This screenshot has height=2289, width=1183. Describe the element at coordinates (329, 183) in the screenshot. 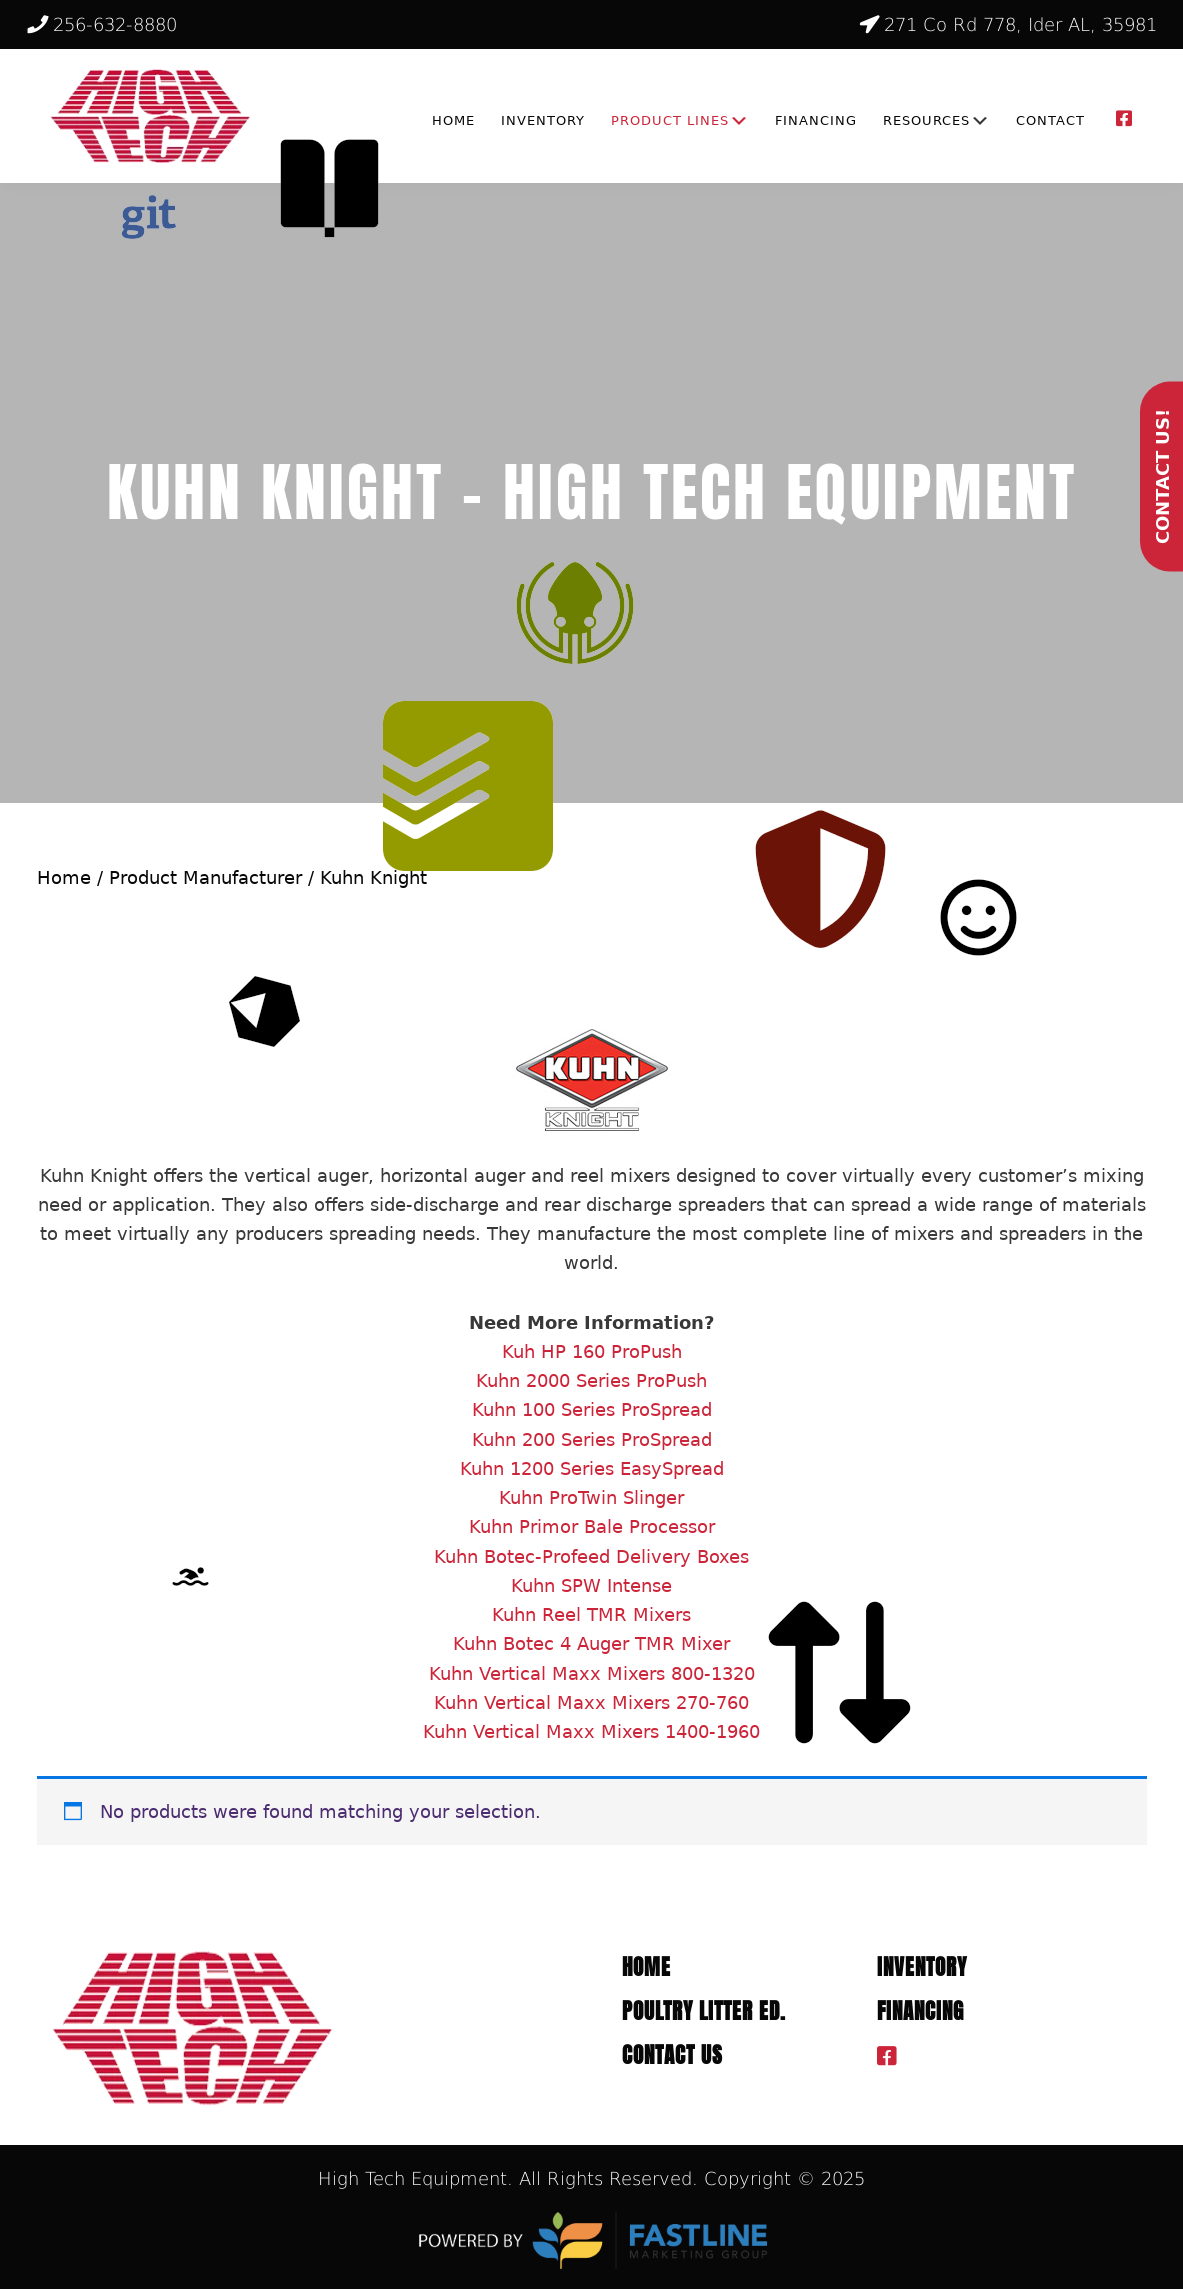

I see `open reading mode or e-reader` at that location.